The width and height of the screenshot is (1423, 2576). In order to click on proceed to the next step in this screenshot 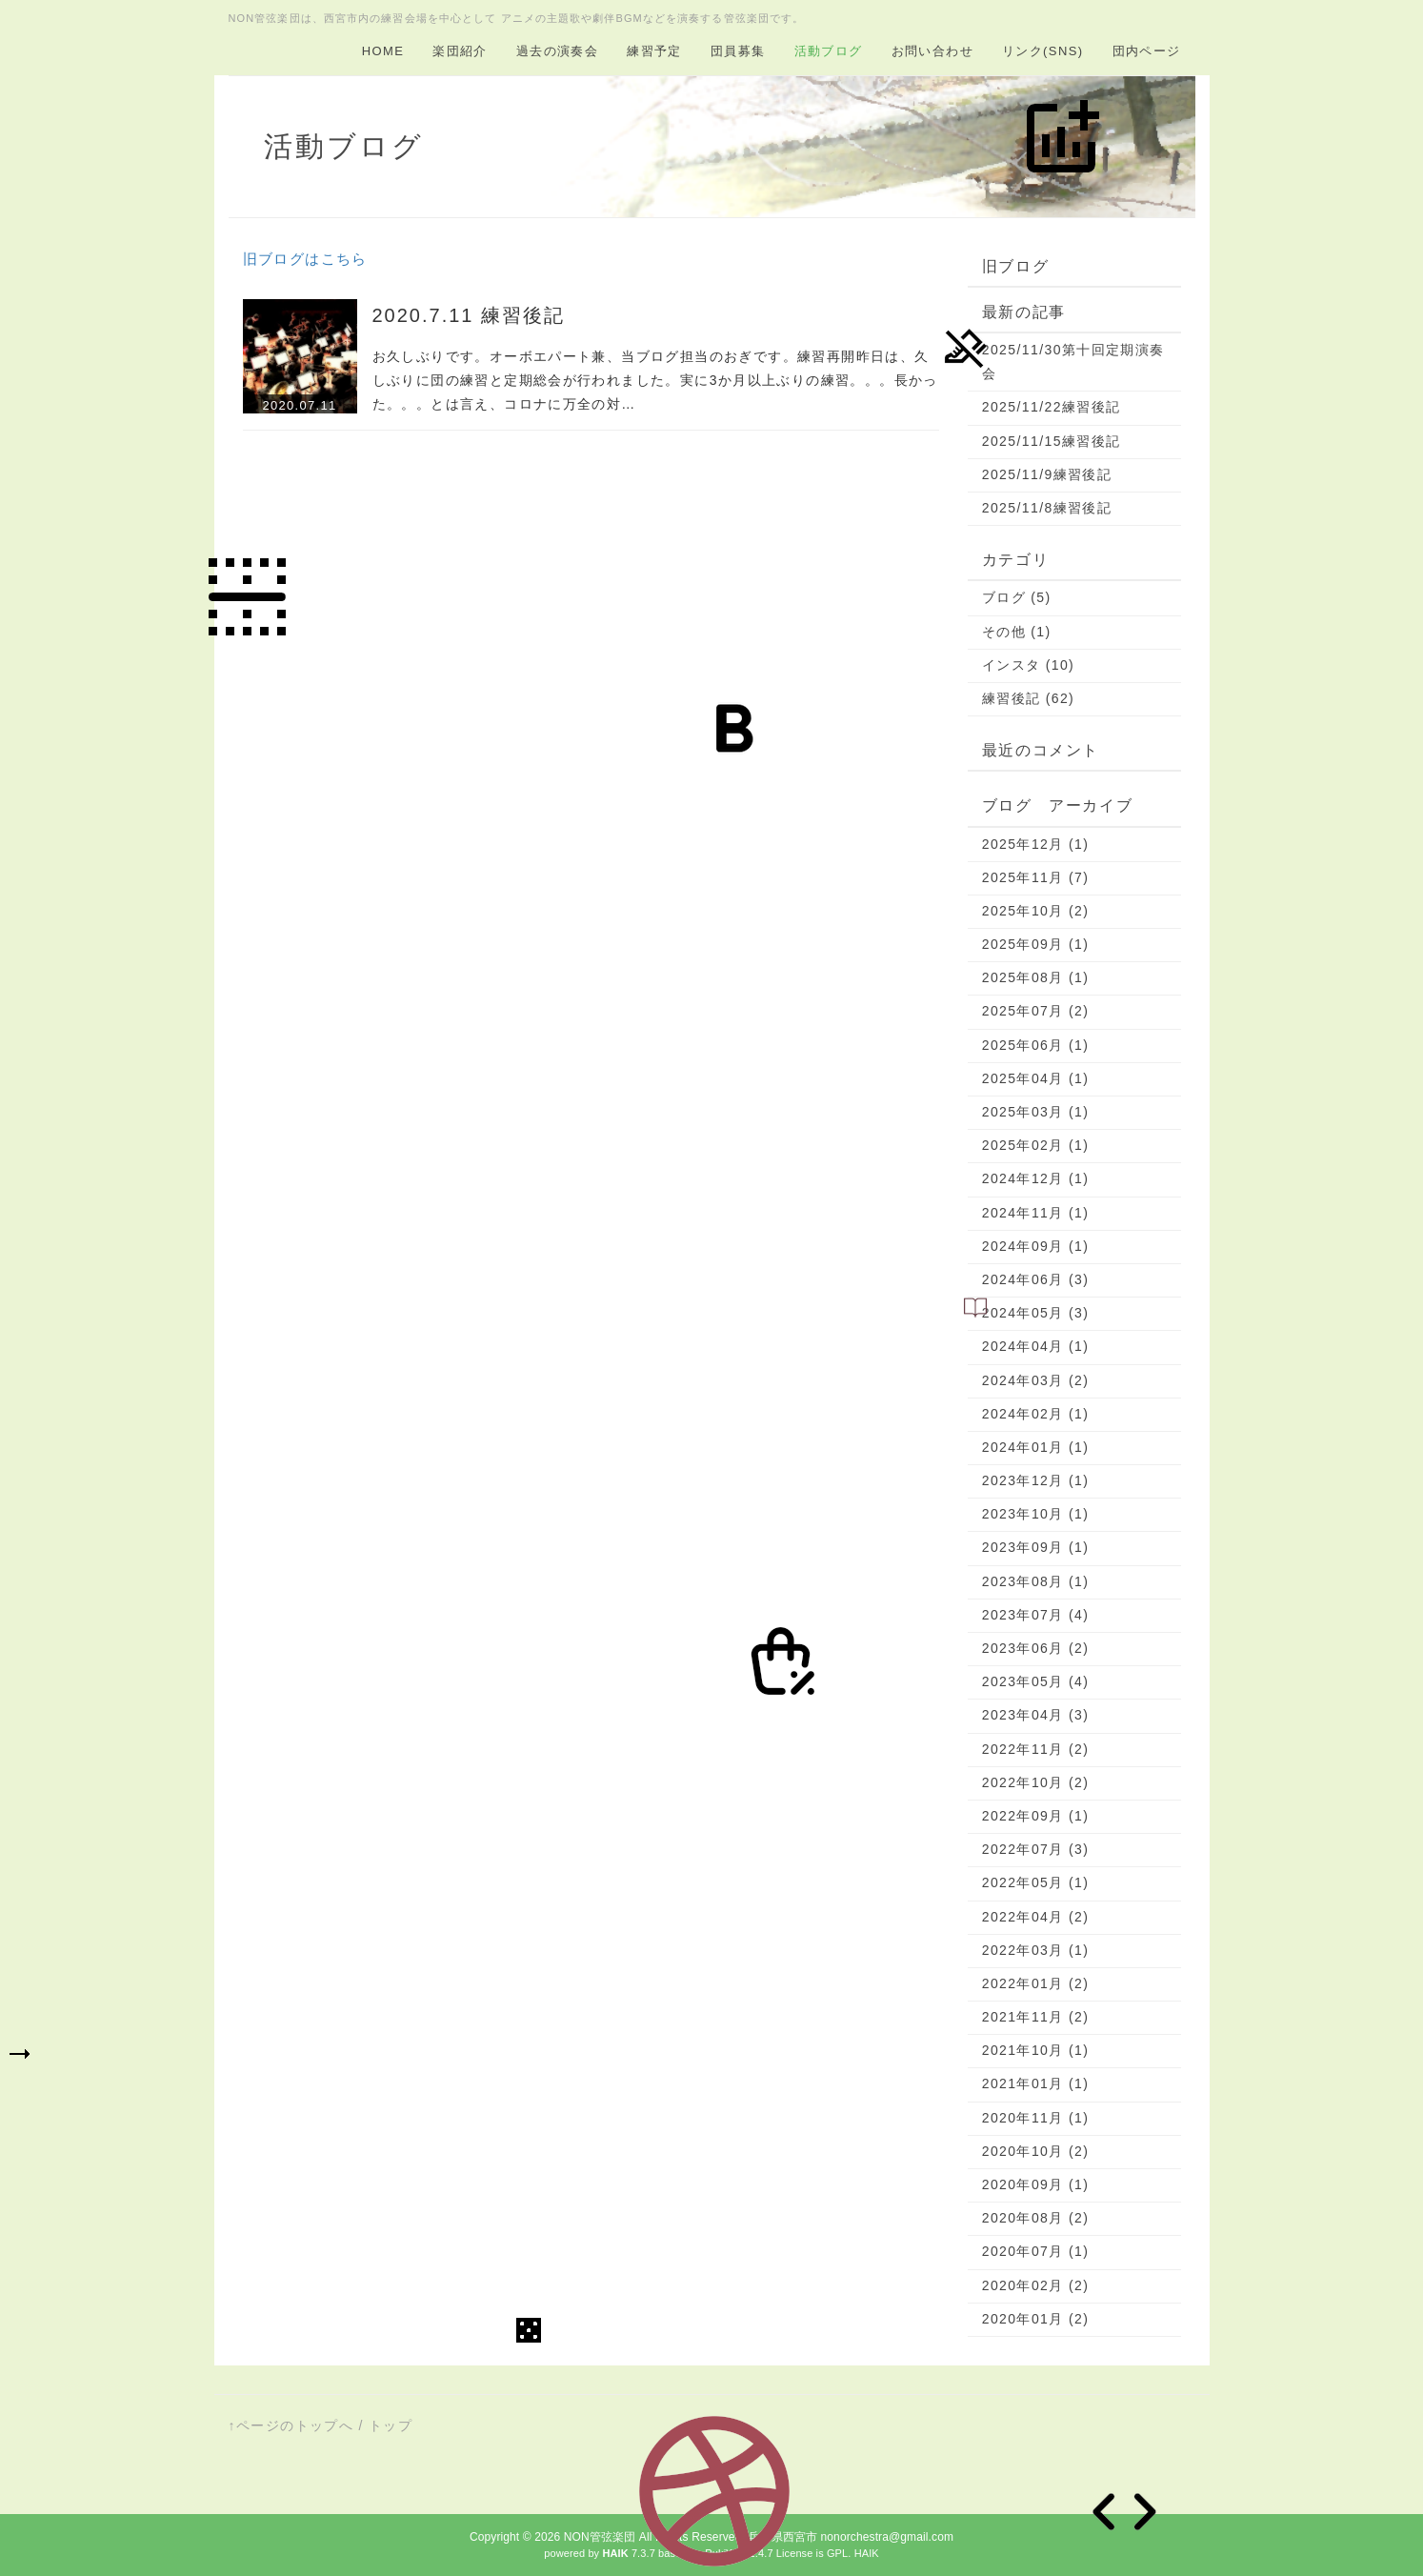, I will do `click(20, 2054)`.